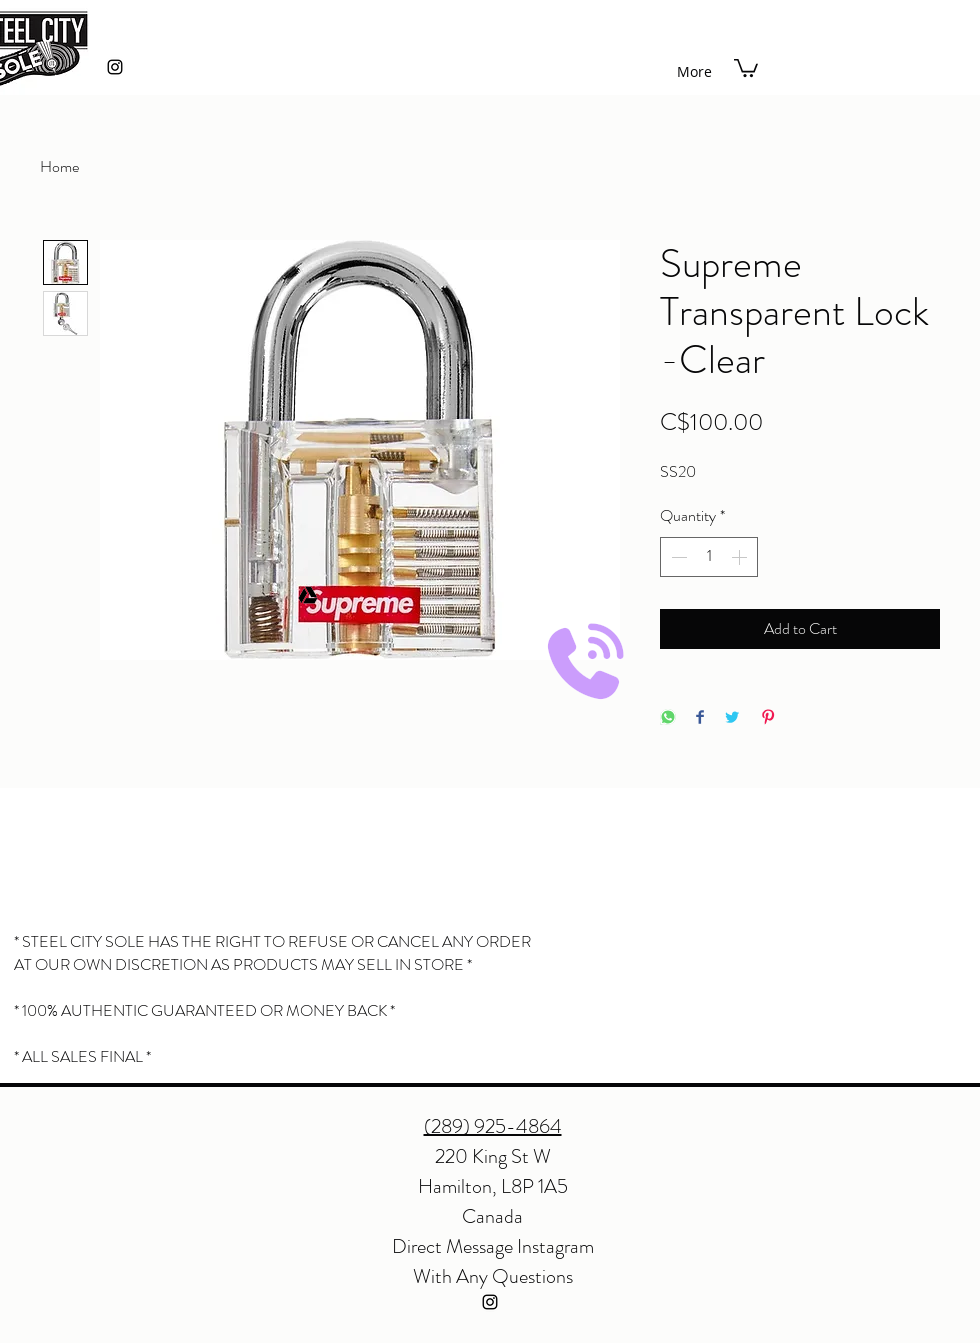 This screenshot has width=980, height=1343. Describe the element at coordinates (583, 663) in the screenshot. I see `indicates an active or ongoing call` at that location.